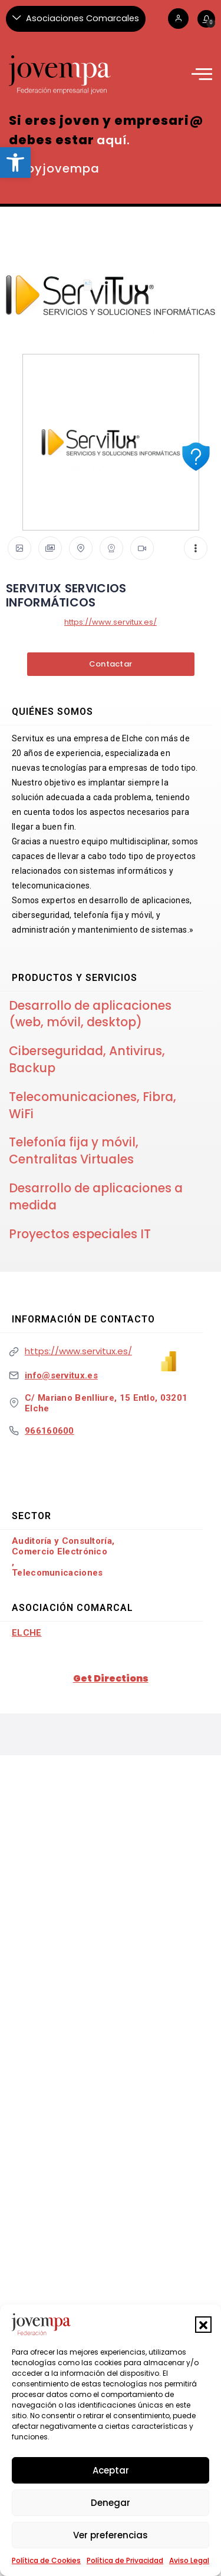 Image resolution: width=221 pixels, height=2576 pixels. What do you see at coordinates (88, 285) in the screenshot?
I see `open a text document or word processing file` at bounding box center [88, 285].